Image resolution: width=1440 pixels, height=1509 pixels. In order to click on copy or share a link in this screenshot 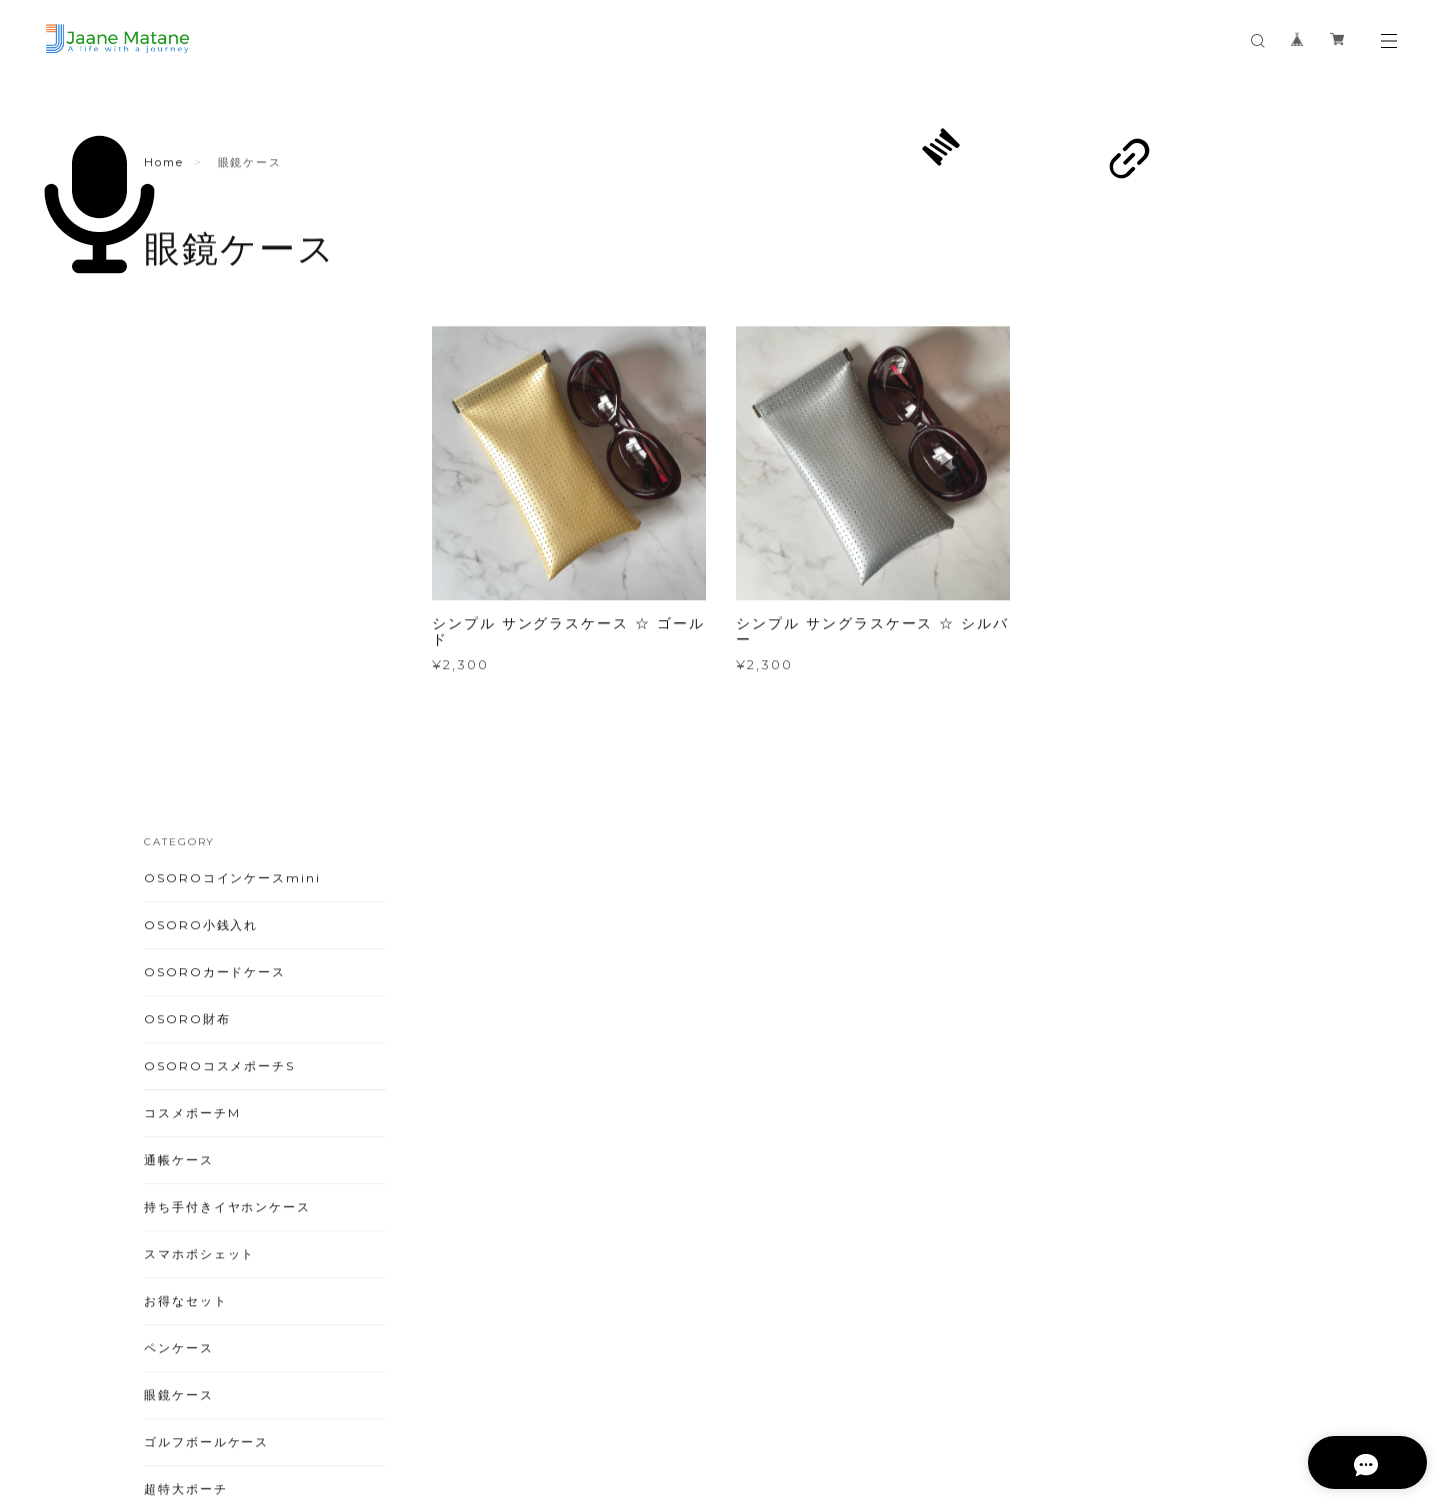, I will do `click(1129, 159)`.